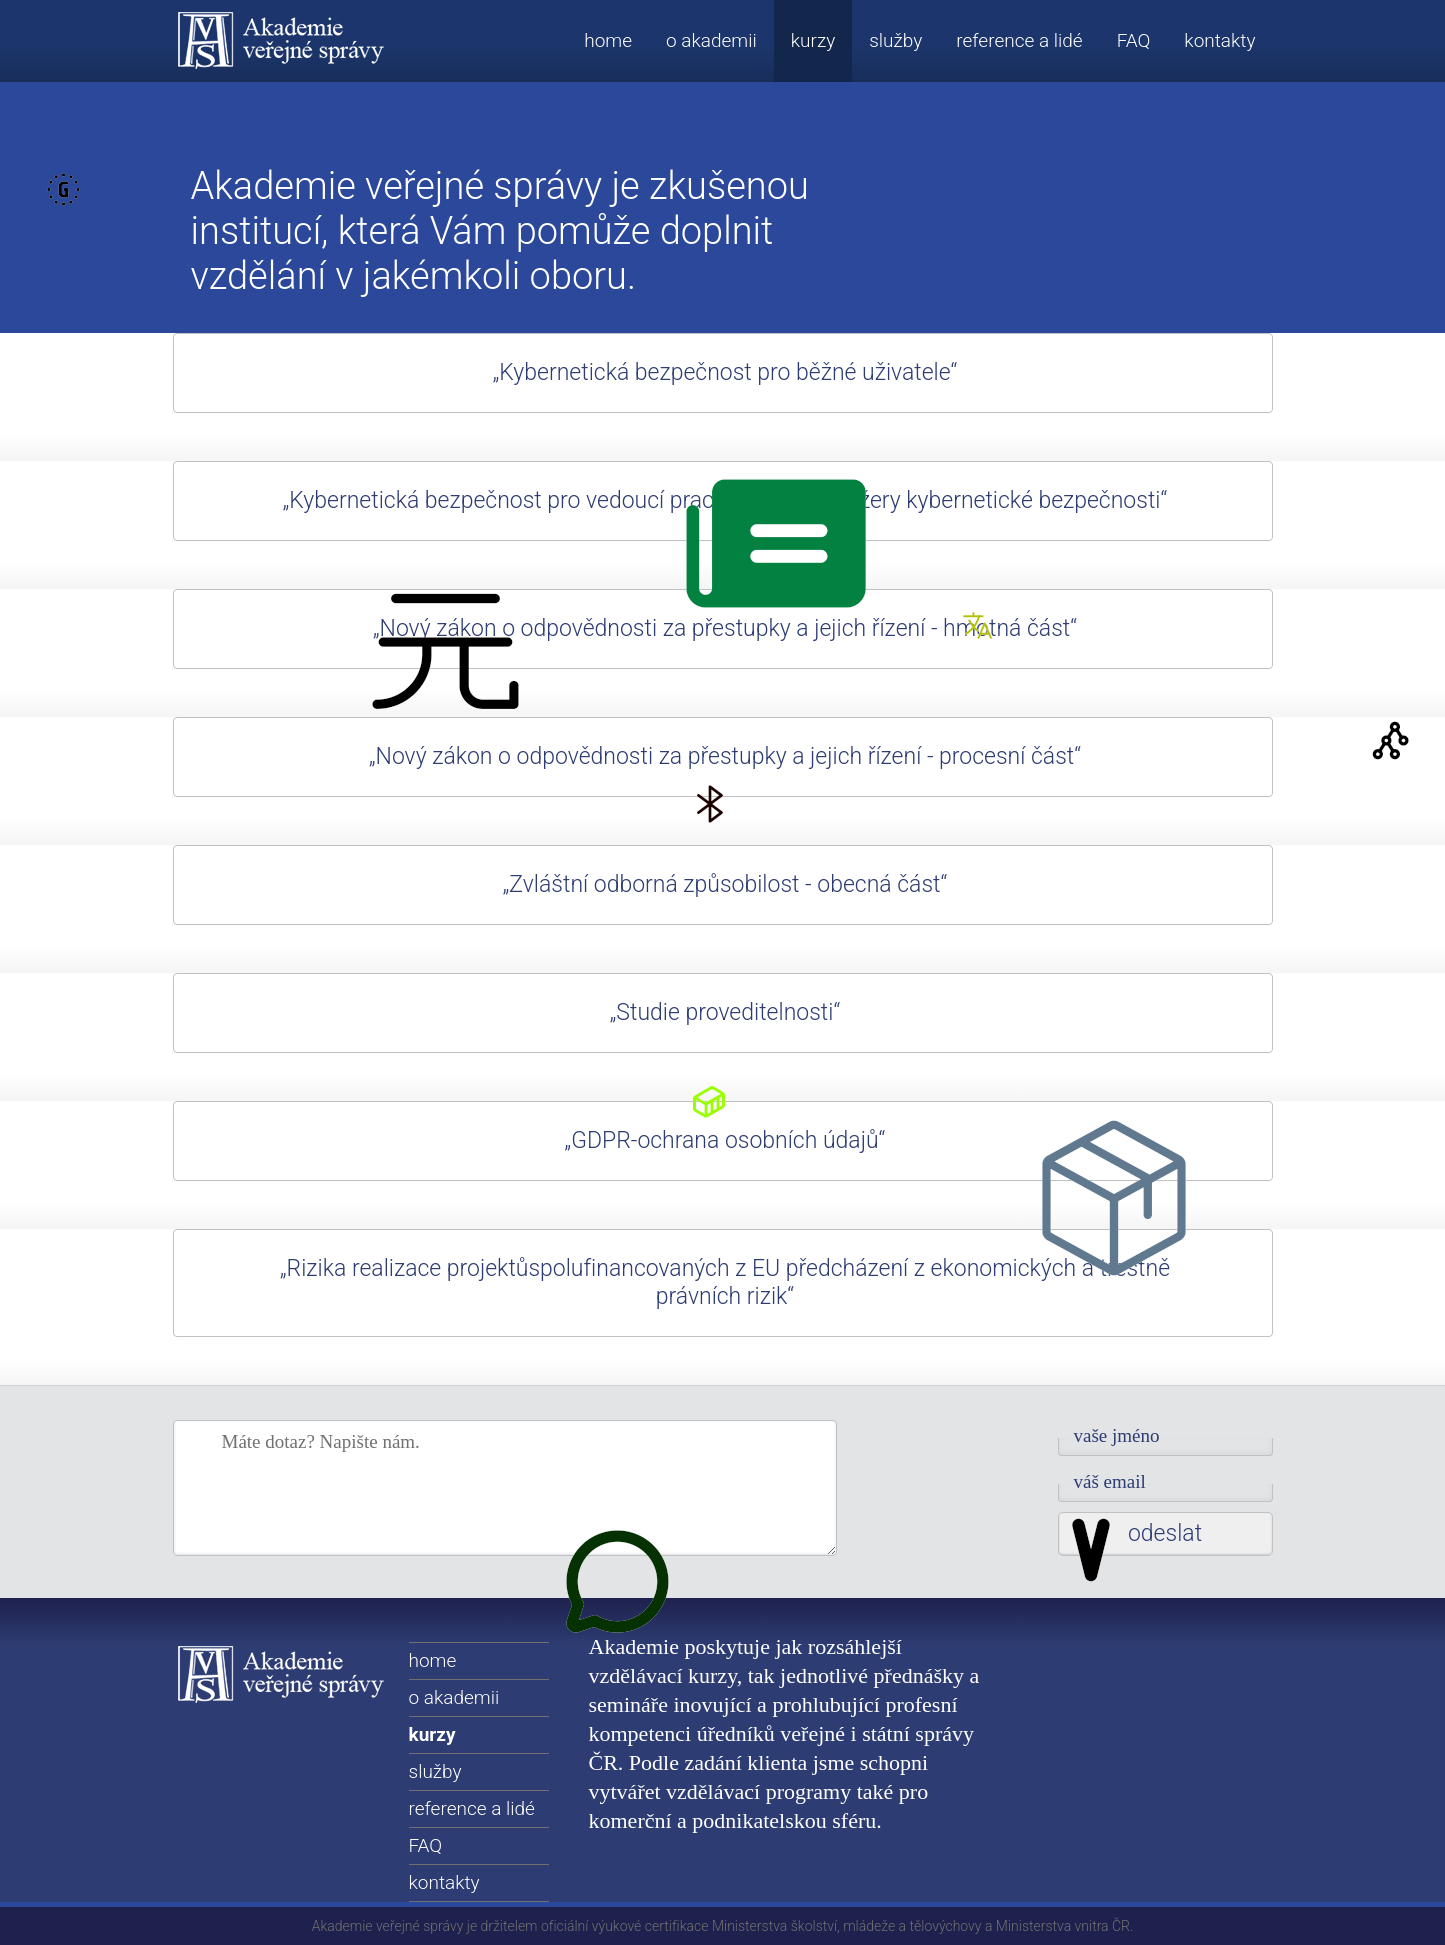 The height and width of the screenshot is (1945, 1445). I want to click on view container or package details, so click(709, 1102).